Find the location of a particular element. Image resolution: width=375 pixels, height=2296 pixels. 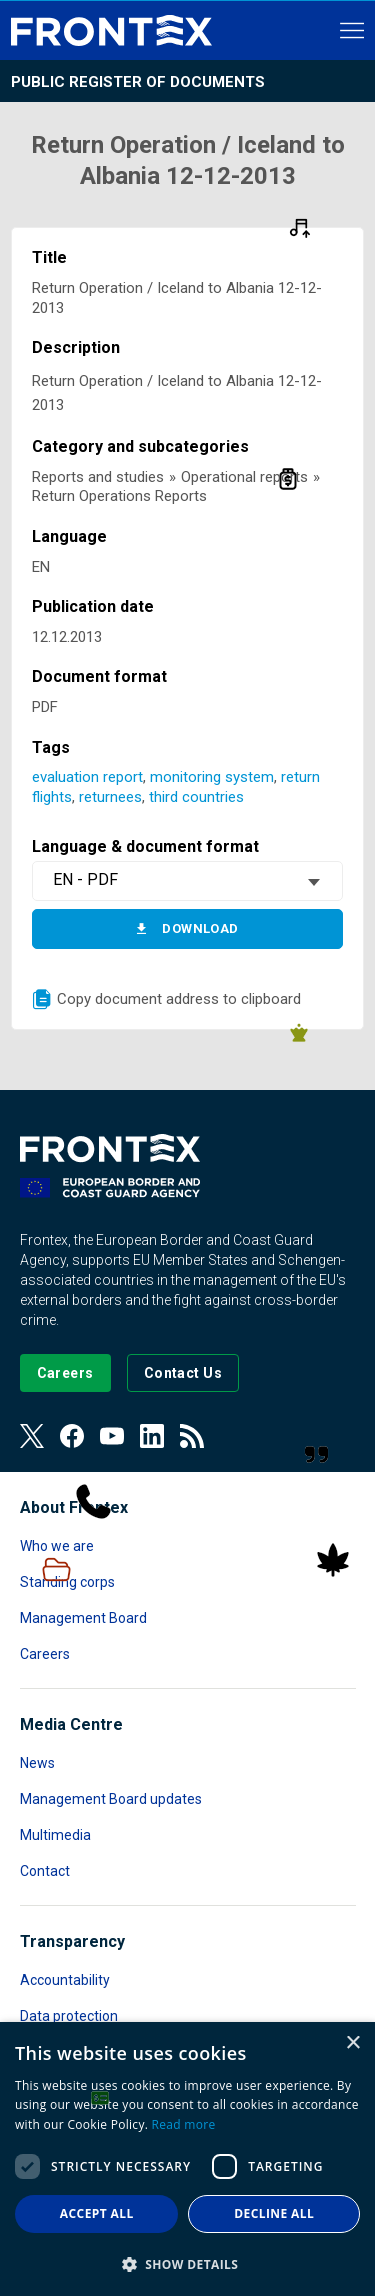

view or manage payment methods is located at coordinates (100, 2098).